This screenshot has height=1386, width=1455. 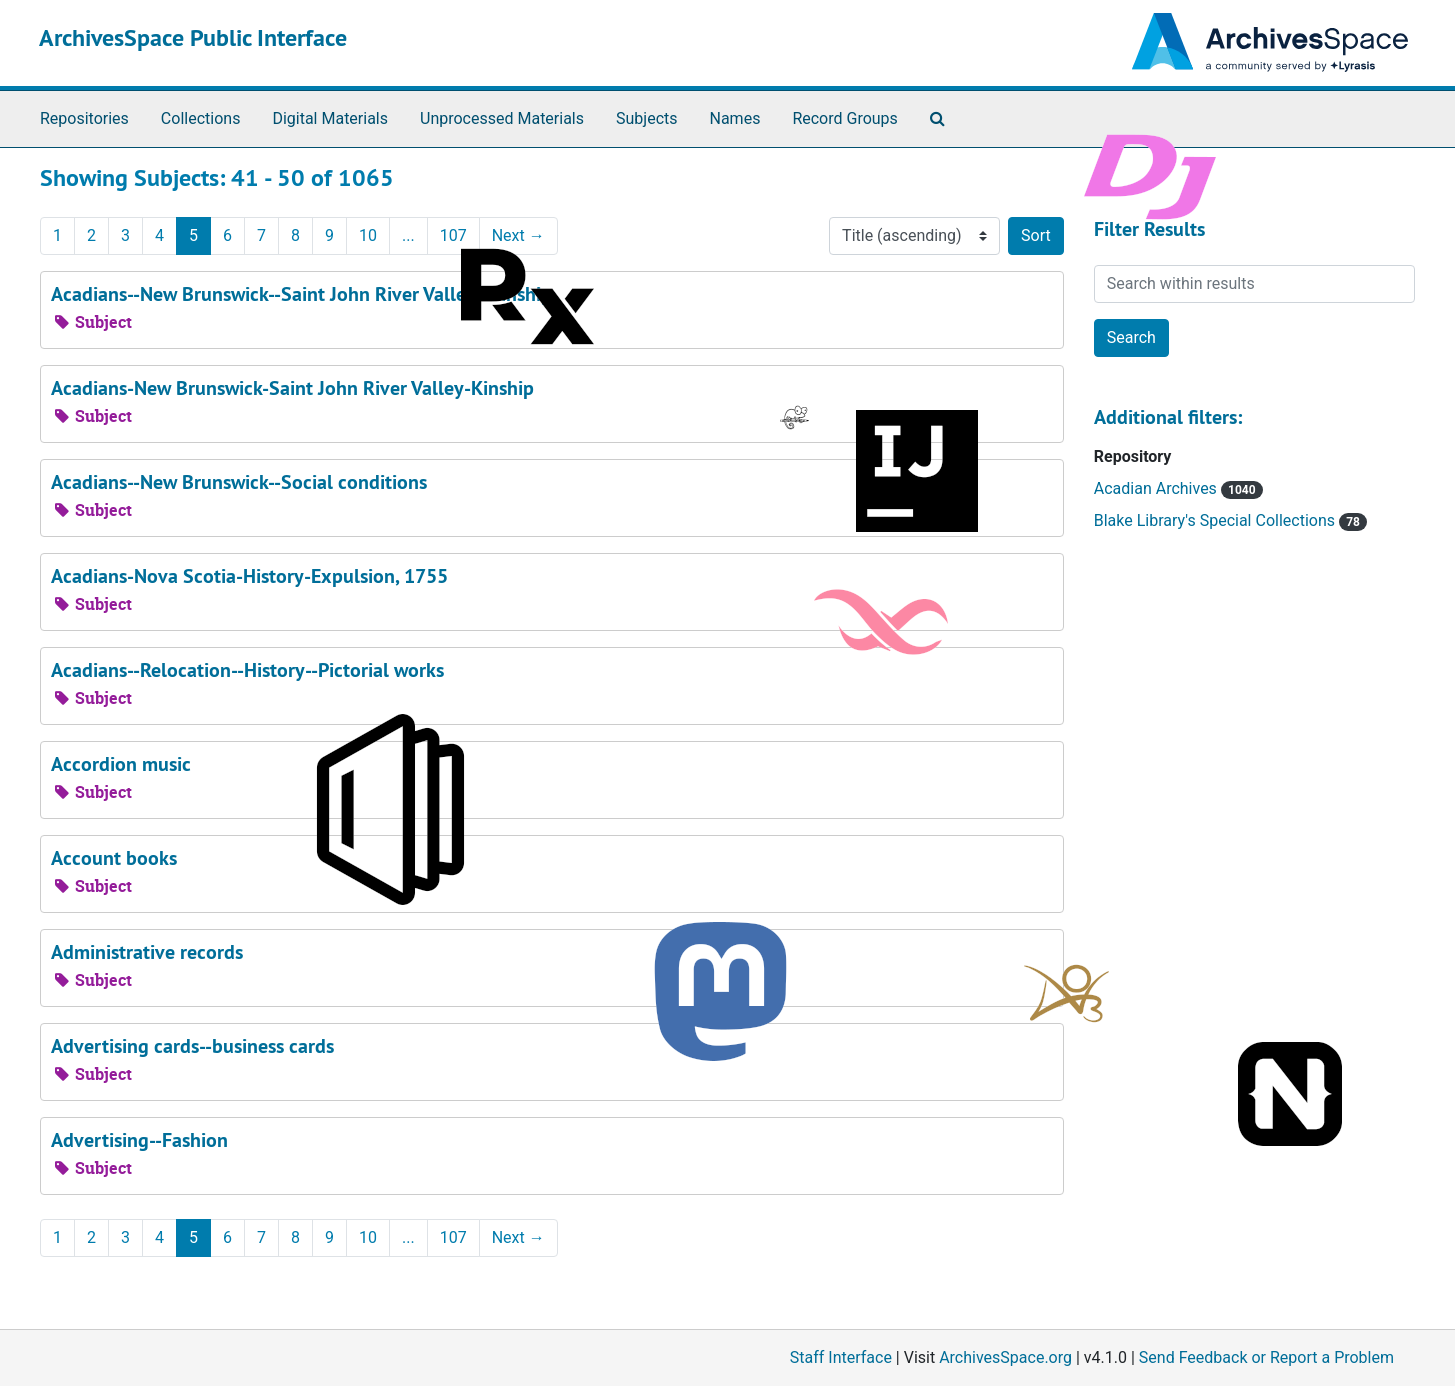 I want to click on pioneer dj brand logo, so click(x=1150, y=177).